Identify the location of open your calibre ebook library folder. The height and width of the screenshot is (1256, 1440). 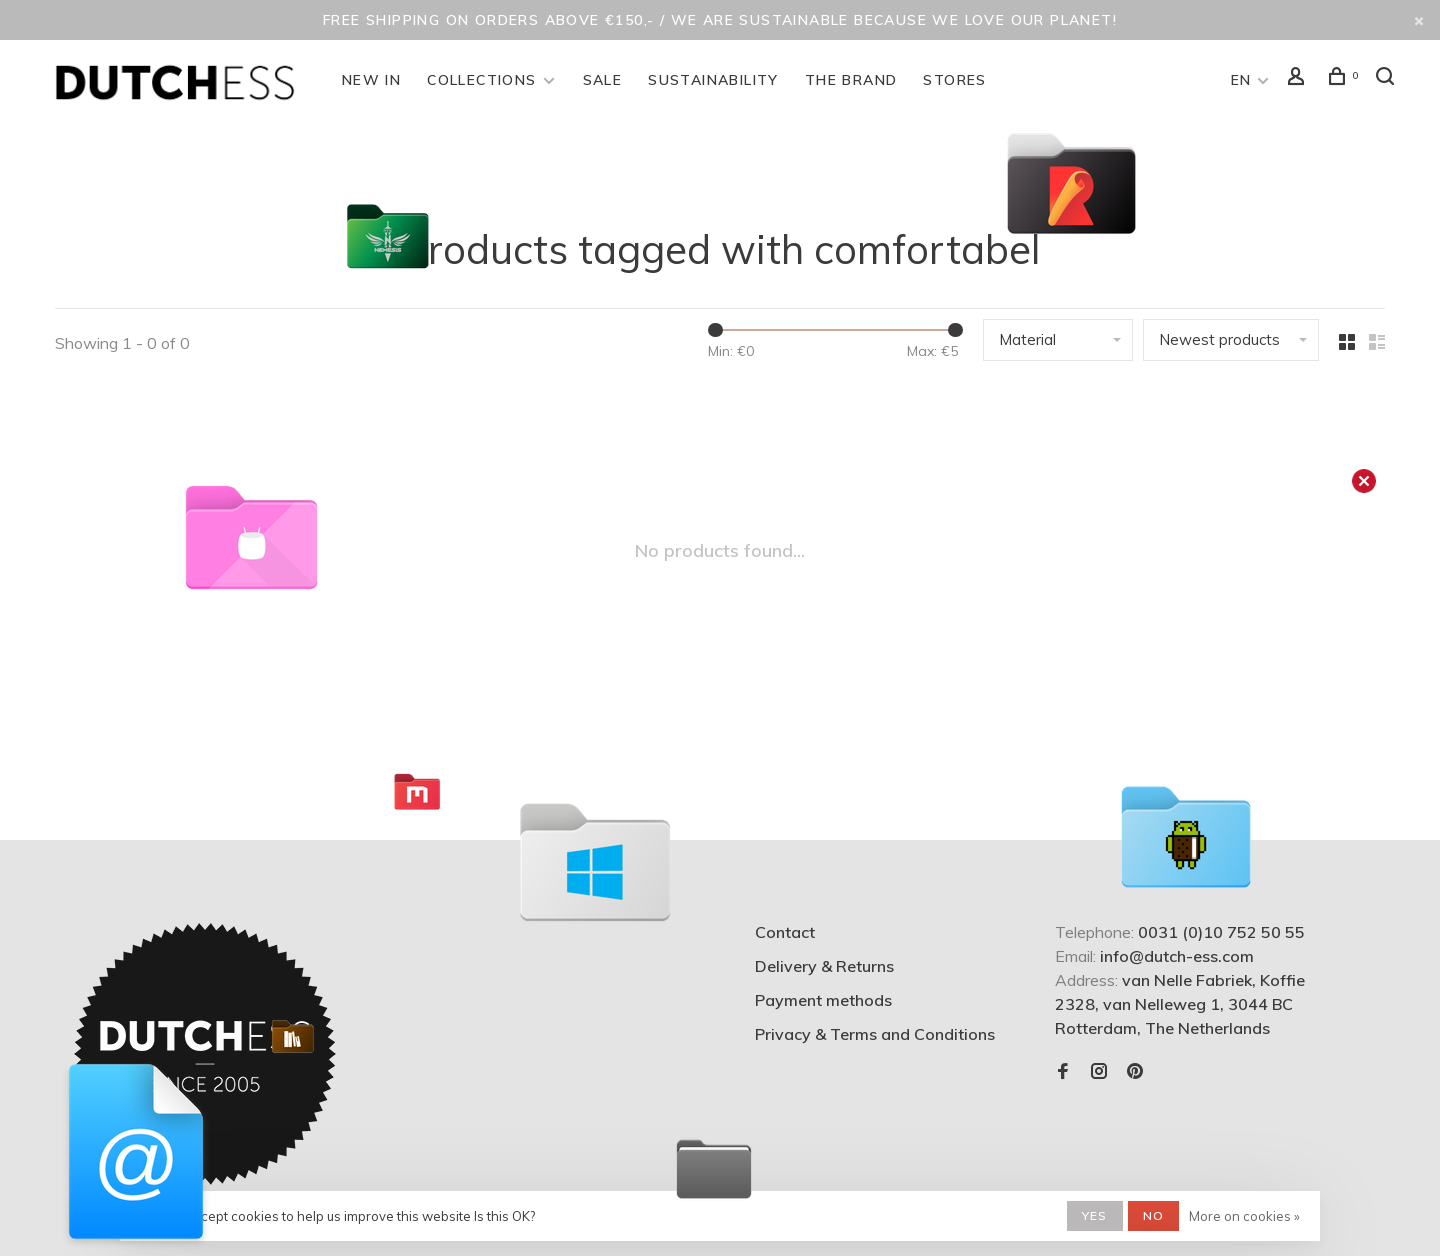
(292, 1037).